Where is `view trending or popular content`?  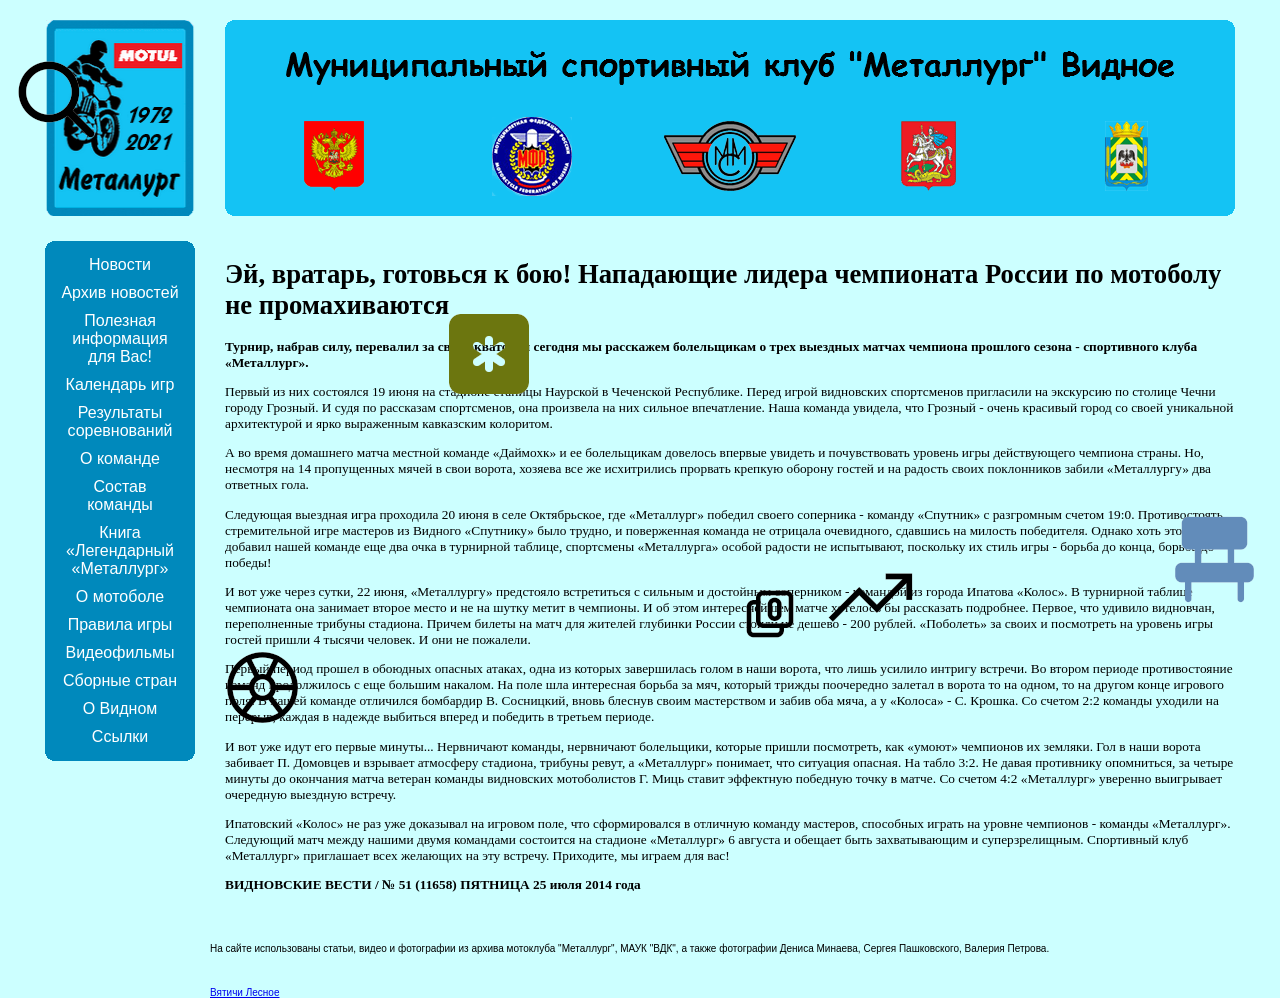
view trending or popular content is located at coordinates (871, 597).